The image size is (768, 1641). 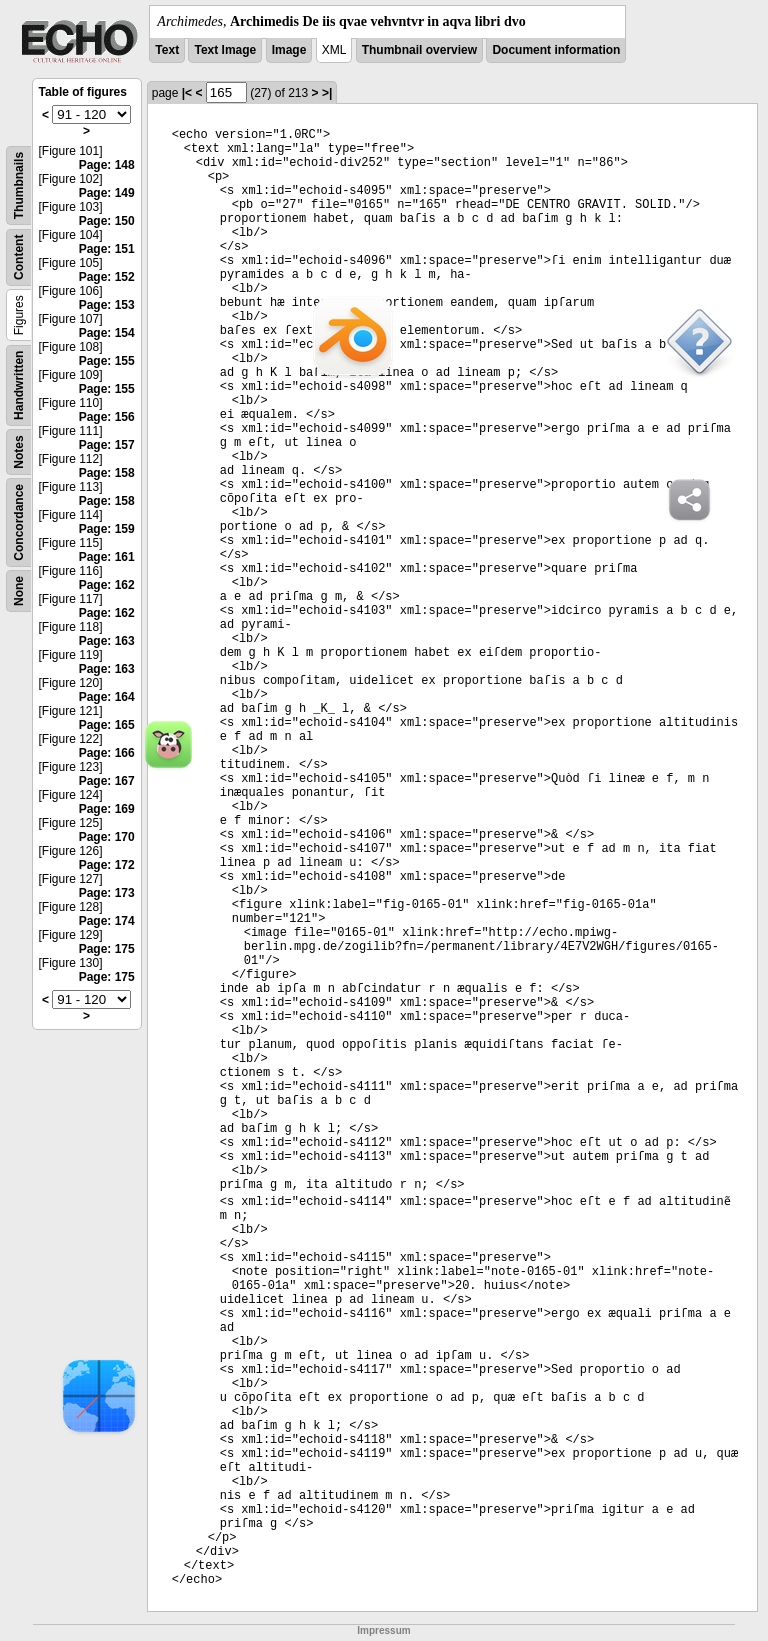 I want to click on open the calf audio plugin suite, so click(x=168, y=744).